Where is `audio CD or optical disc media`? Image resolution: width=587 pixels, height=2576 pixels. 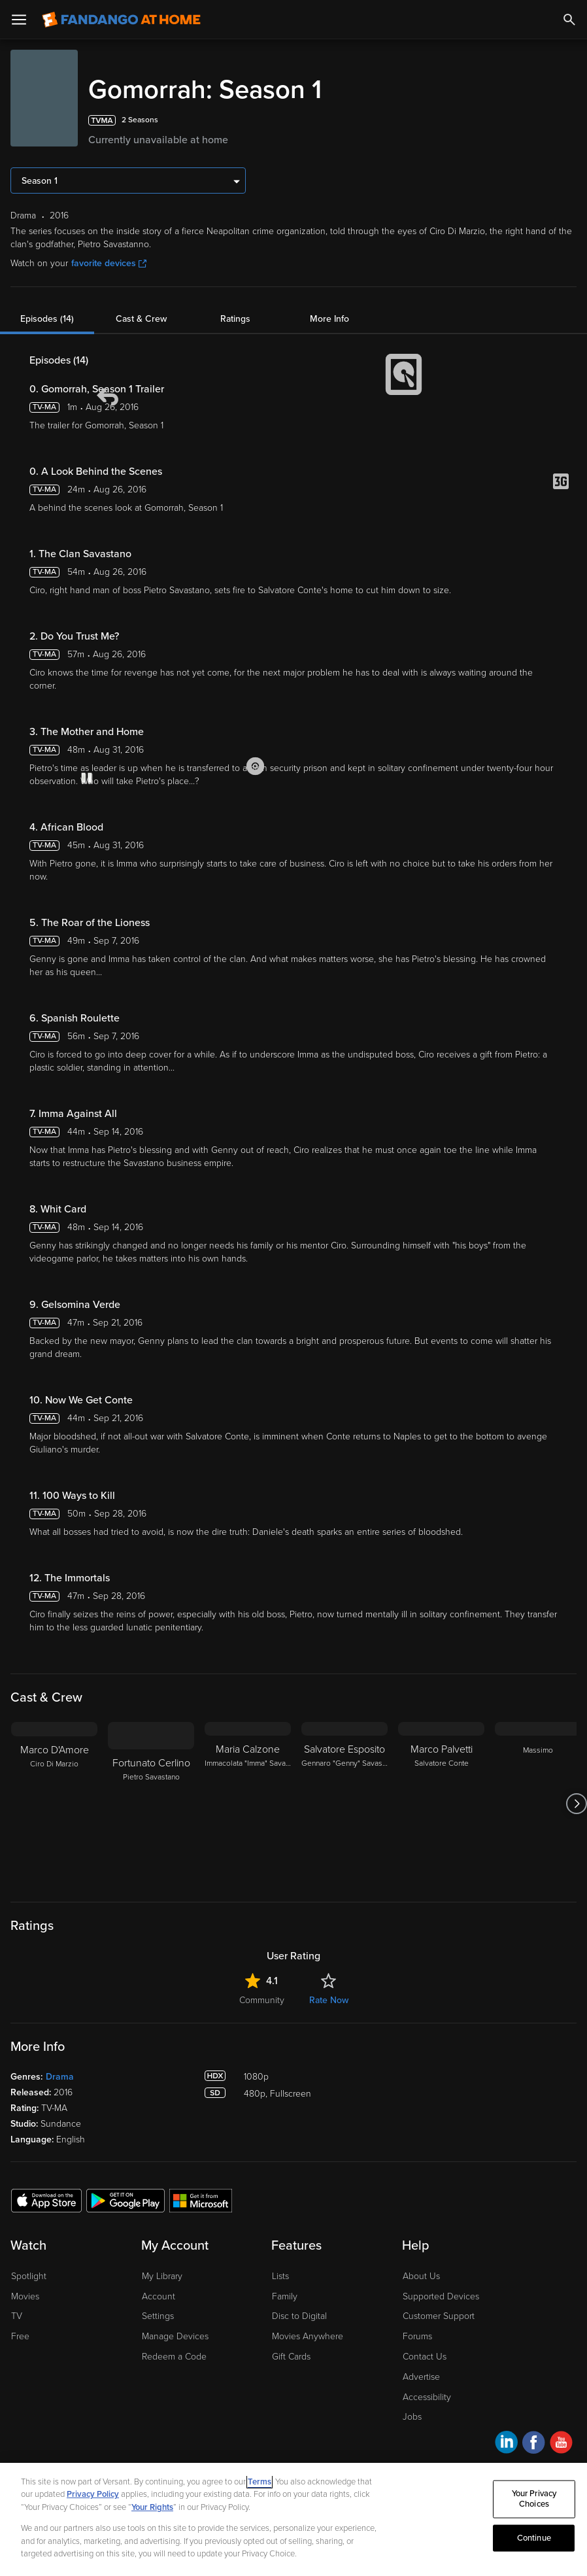
audio CD or optical disc media is located at coordinates (255, 766).